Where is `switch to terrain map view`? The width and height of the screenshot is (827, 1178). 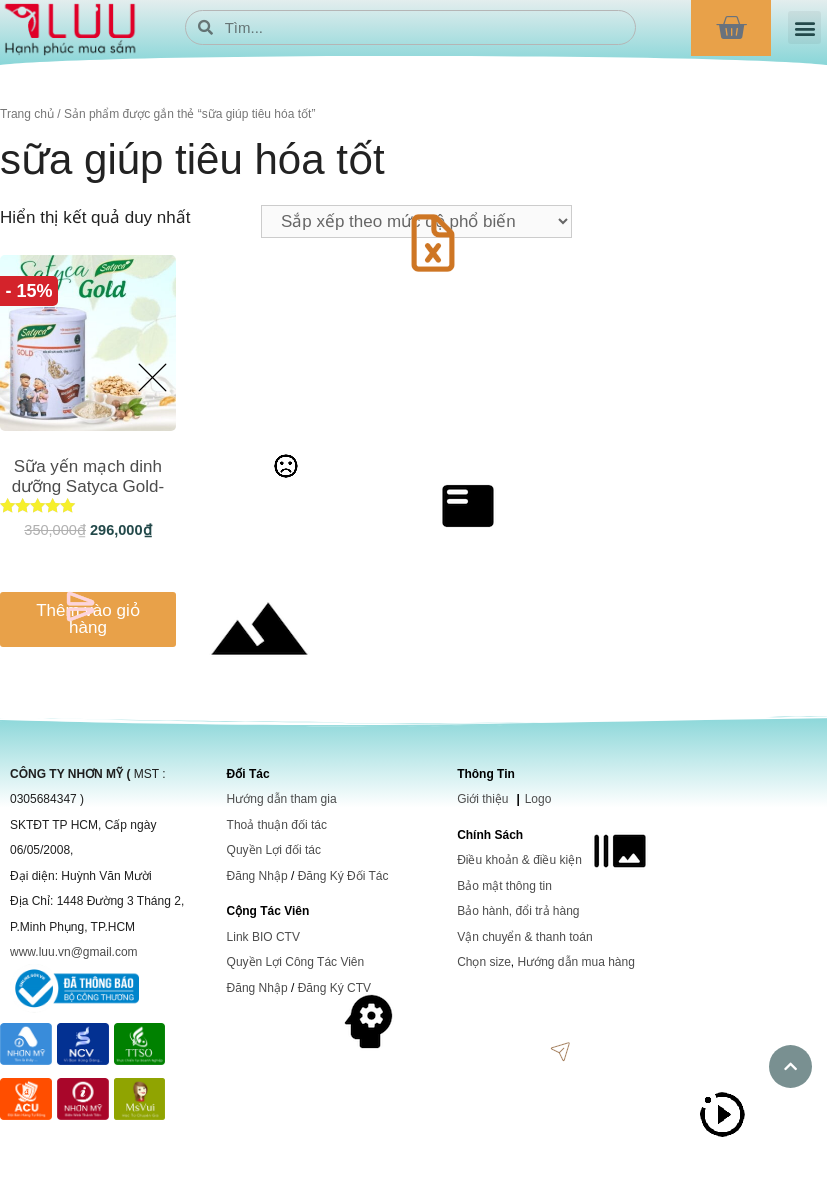
switch to terrain map view is located at coordinates (259, 628).